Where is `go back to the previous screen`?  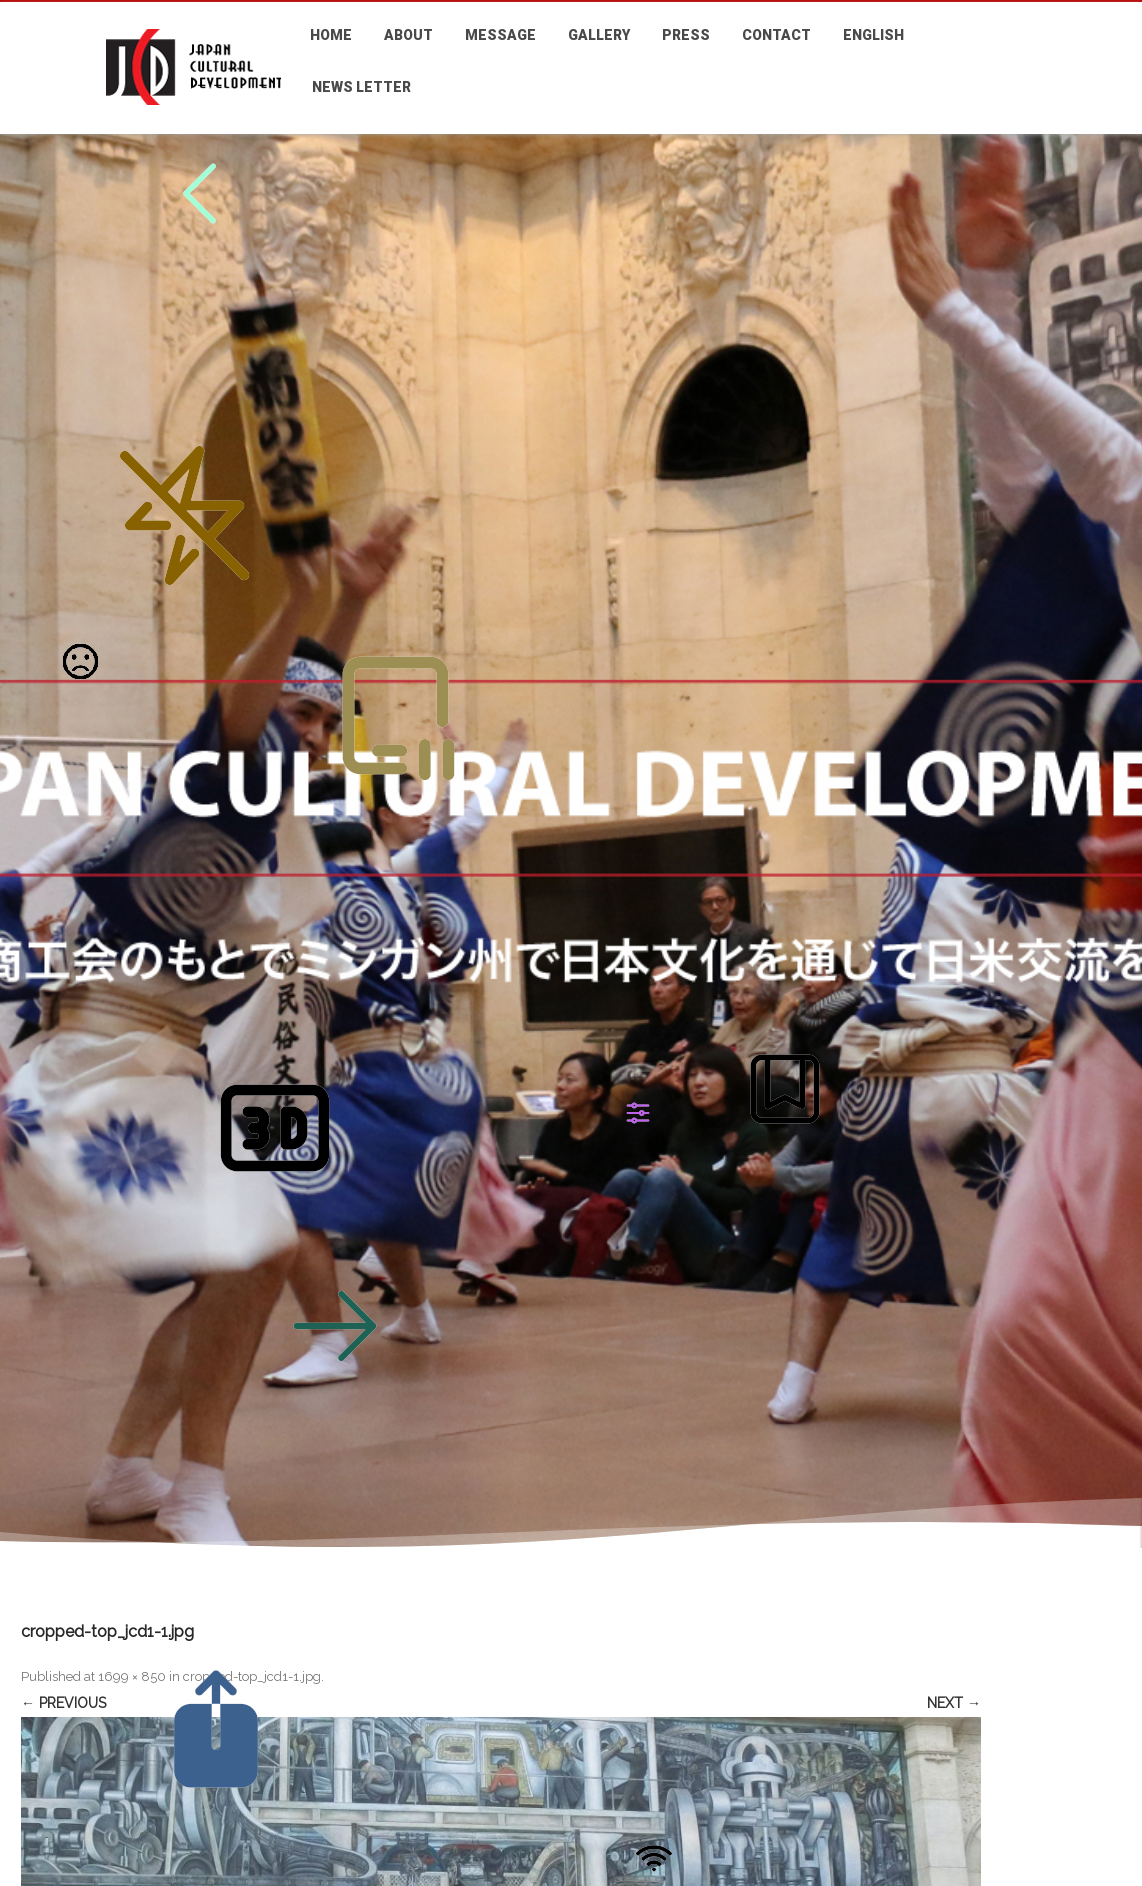
go back to the previous screen is located at coordinates (199, 193).